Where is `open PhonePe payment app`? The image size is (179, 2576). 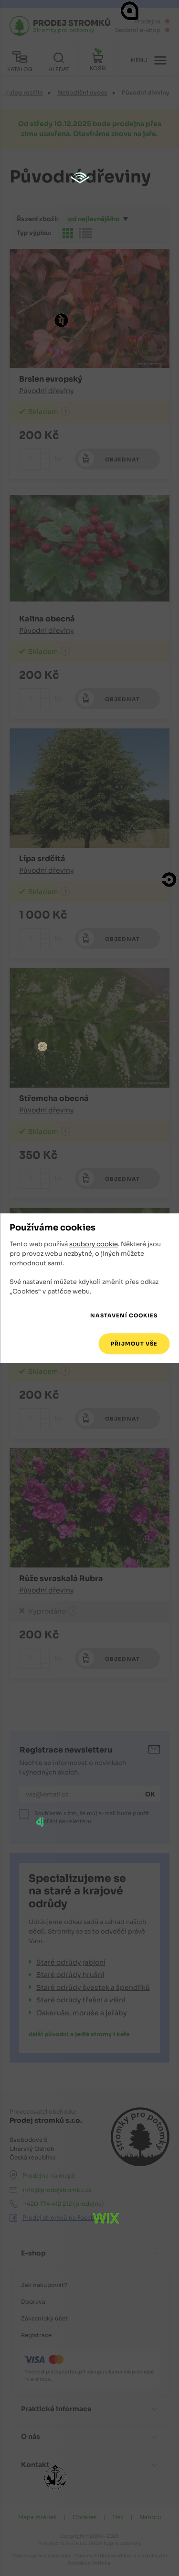 open PhonePe payment app is located at coordinates (61, 320).